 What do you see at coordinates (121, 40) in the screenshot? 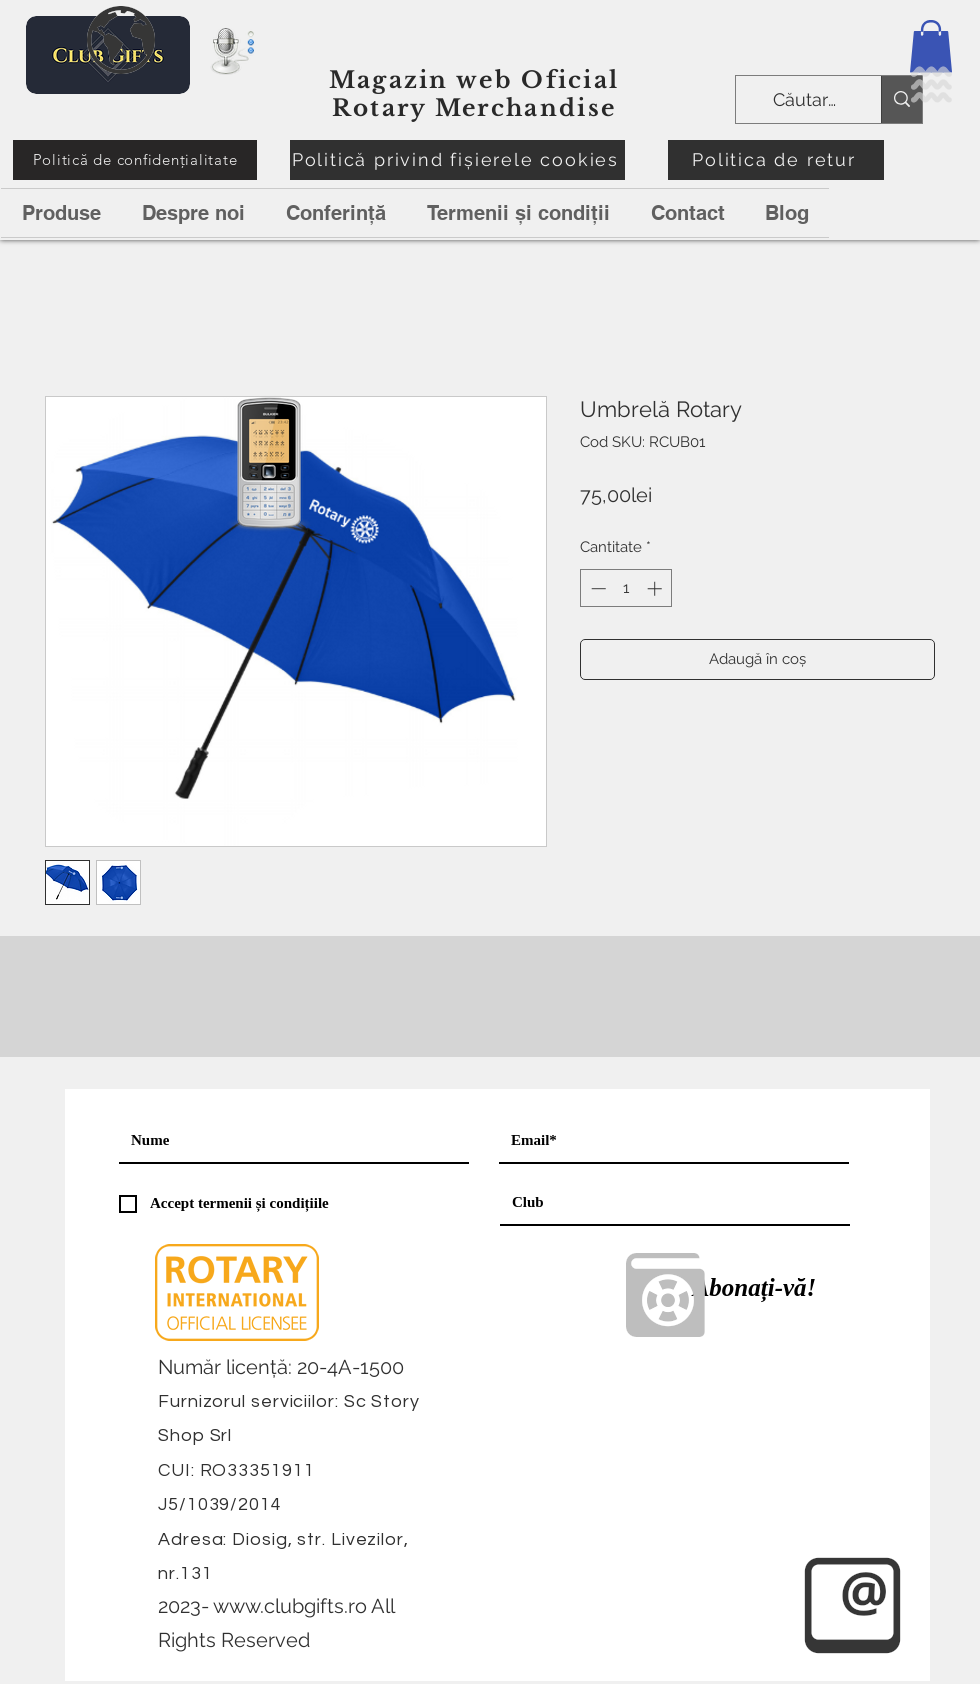
I see `access software sources and repository settings` at bounding box center [121, 40].